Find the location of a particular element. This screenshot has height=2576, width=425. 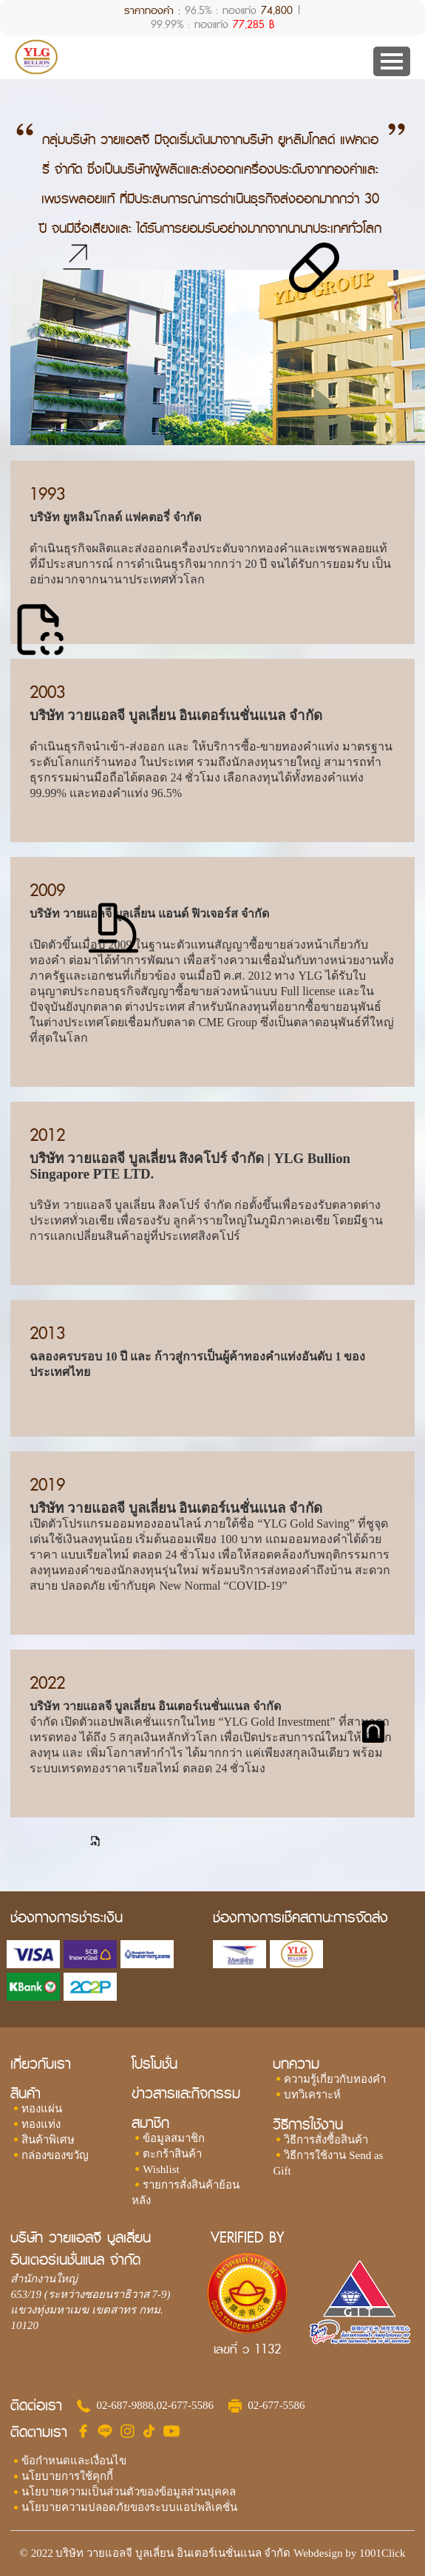

access medication reminders or health settings is located at coordinates (314, 268).